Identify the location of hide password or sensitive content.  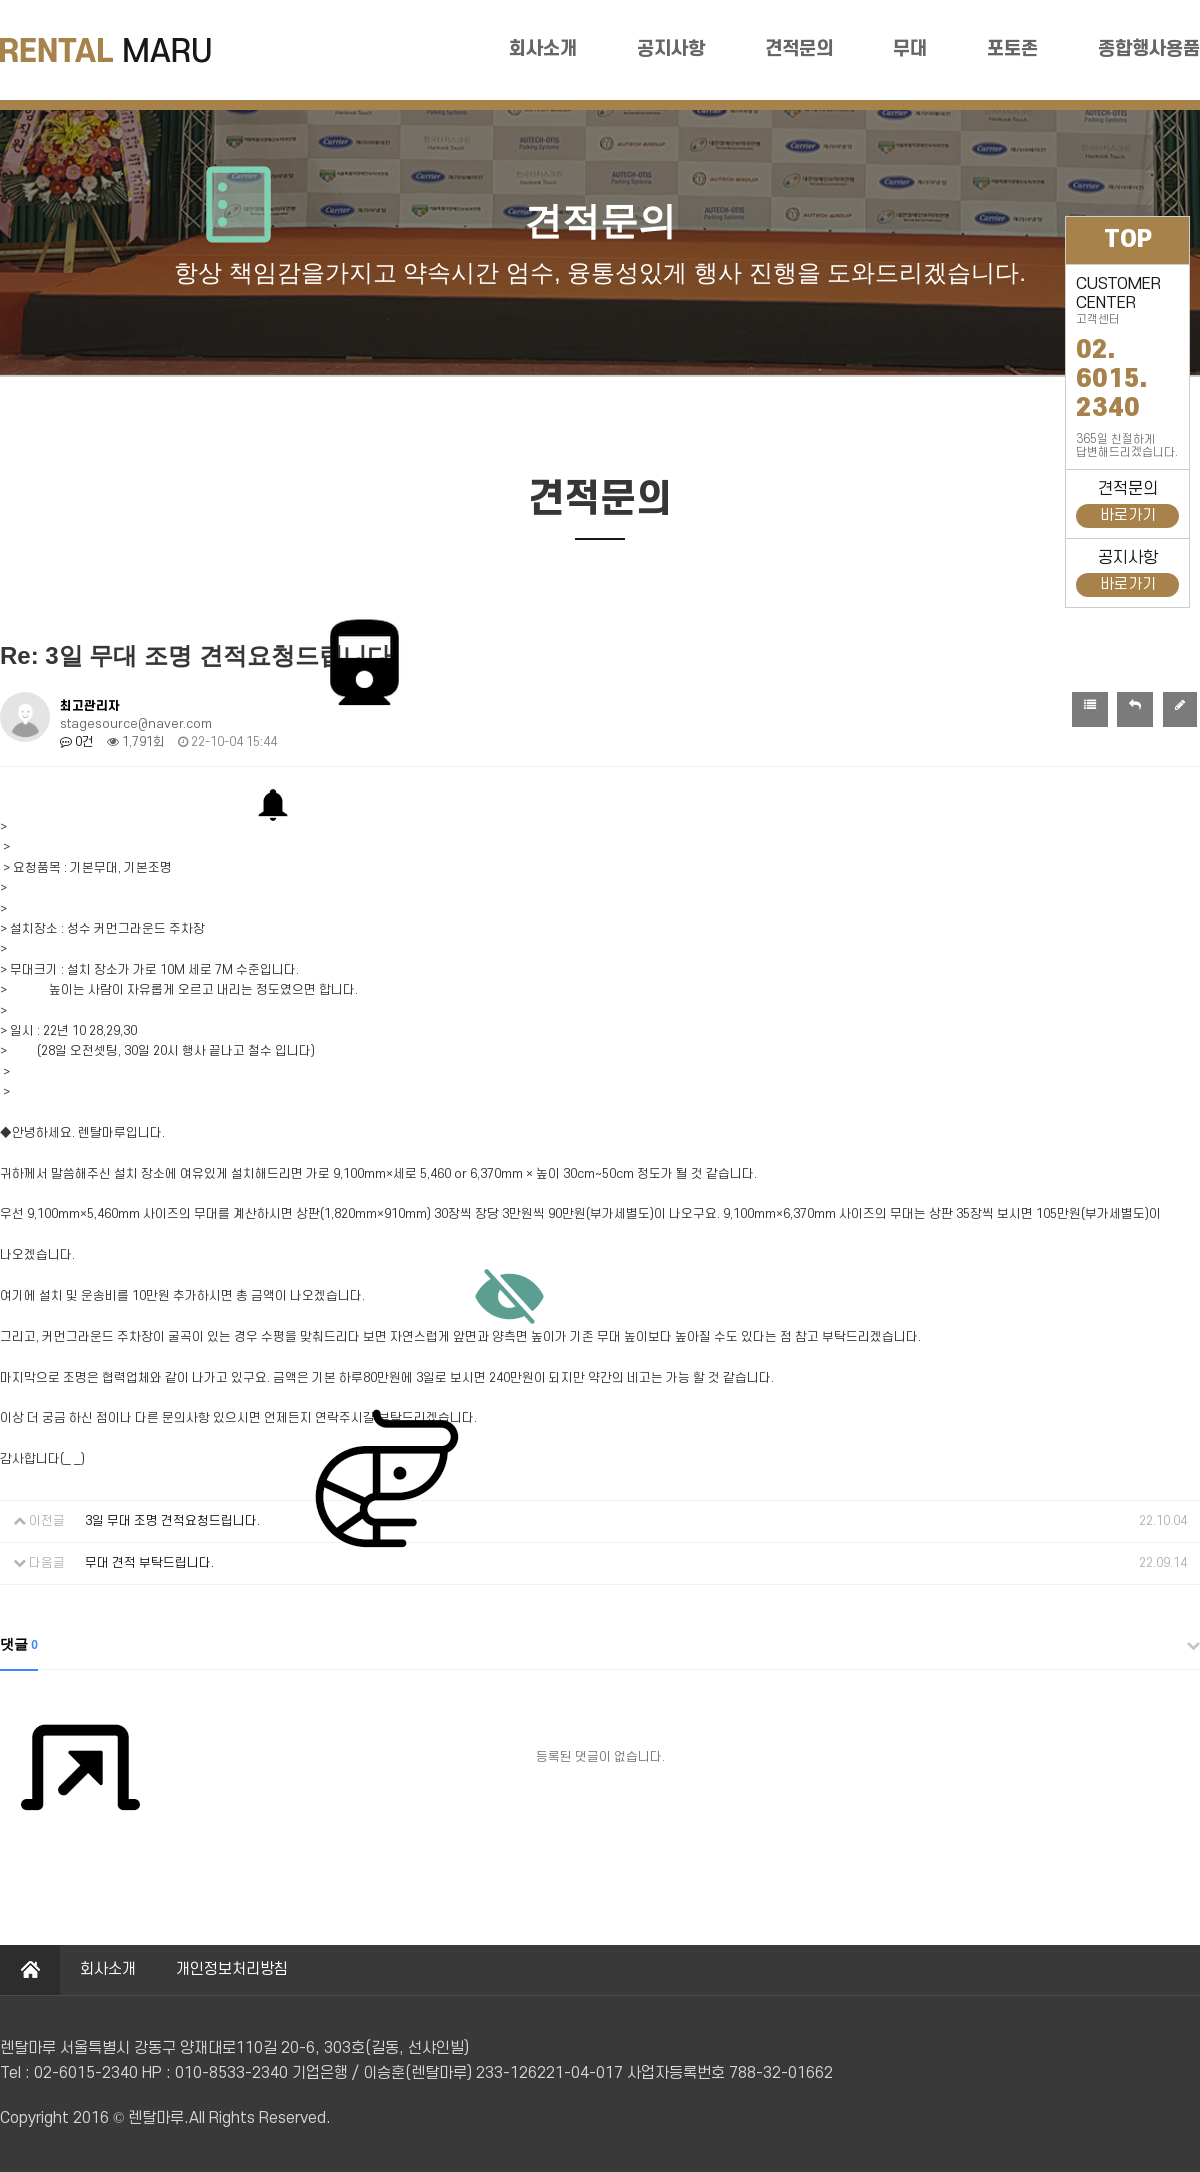
(509, 1296).